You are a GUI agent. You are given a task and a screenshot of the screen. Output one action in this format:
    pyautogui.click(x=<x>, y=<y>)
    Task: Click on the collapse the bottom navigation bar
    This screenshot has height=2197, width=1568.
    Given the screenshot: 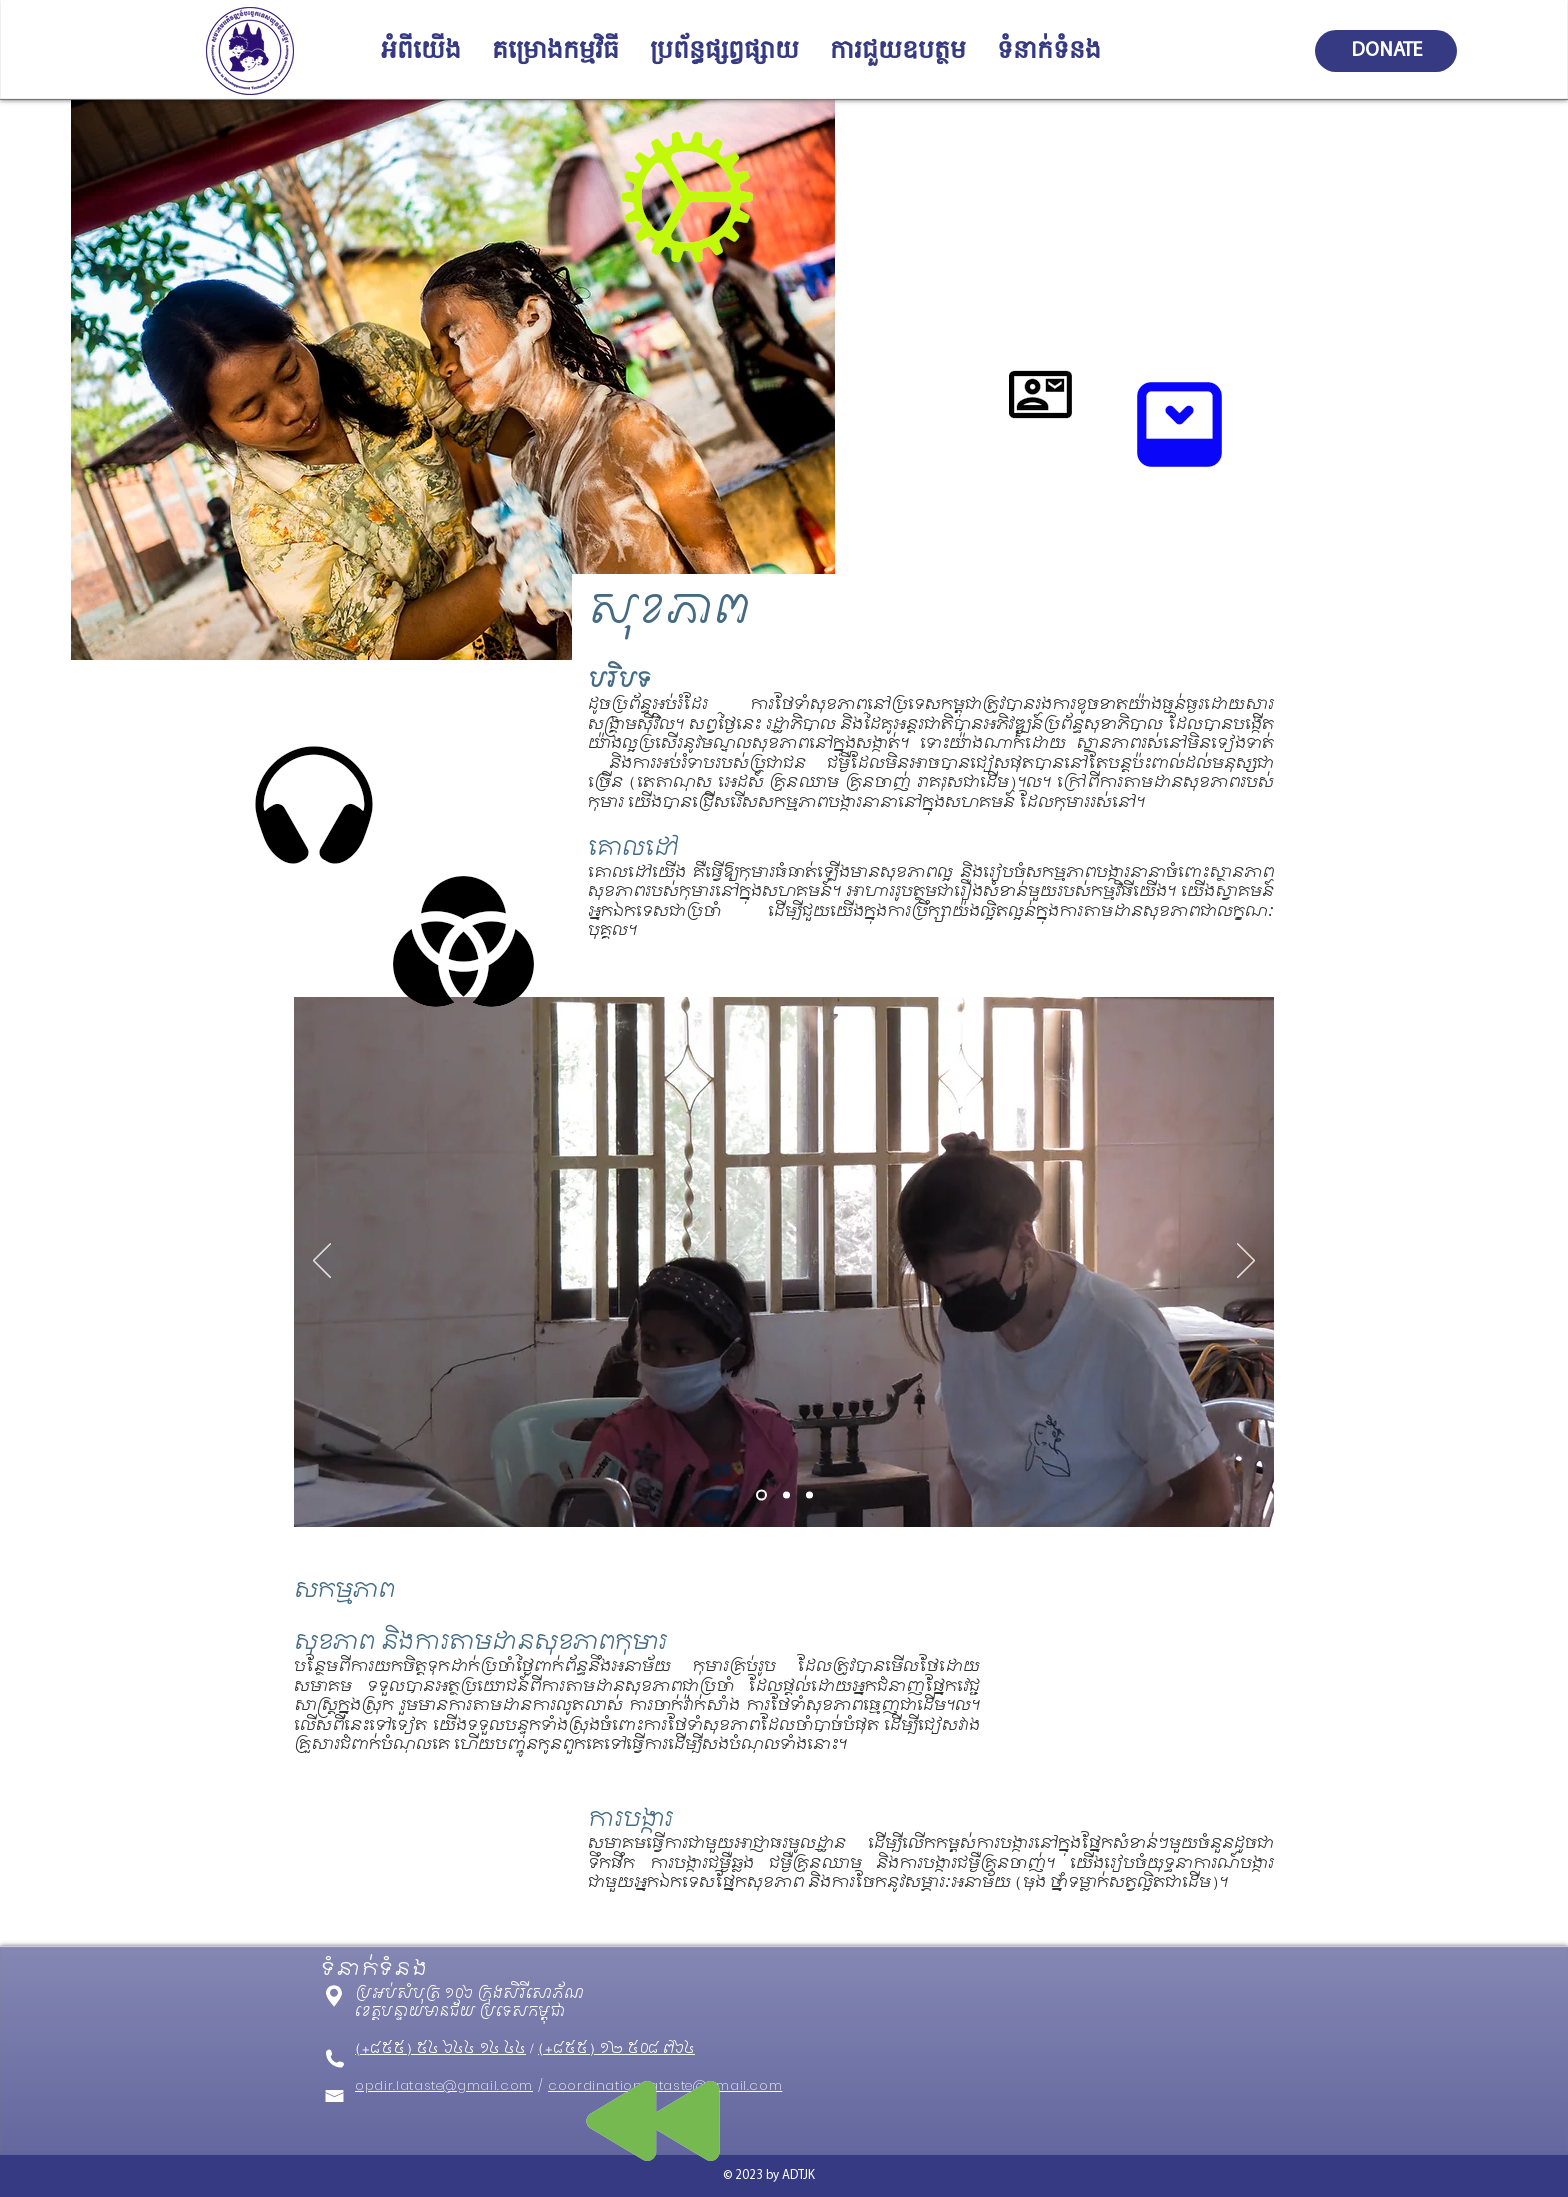 What is the action you would take?
    pyautogui.click(x=1179, y=424)
    